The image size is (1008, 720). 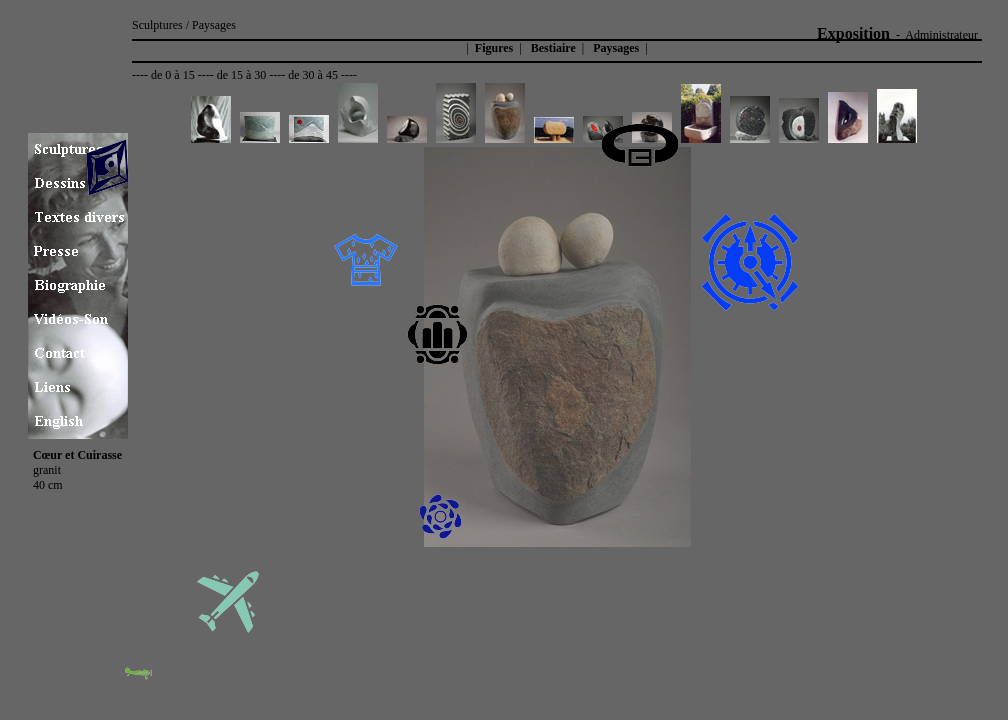 I want to click on indicates an oil or petroleum resource in a game, so click(x=440, y=516).